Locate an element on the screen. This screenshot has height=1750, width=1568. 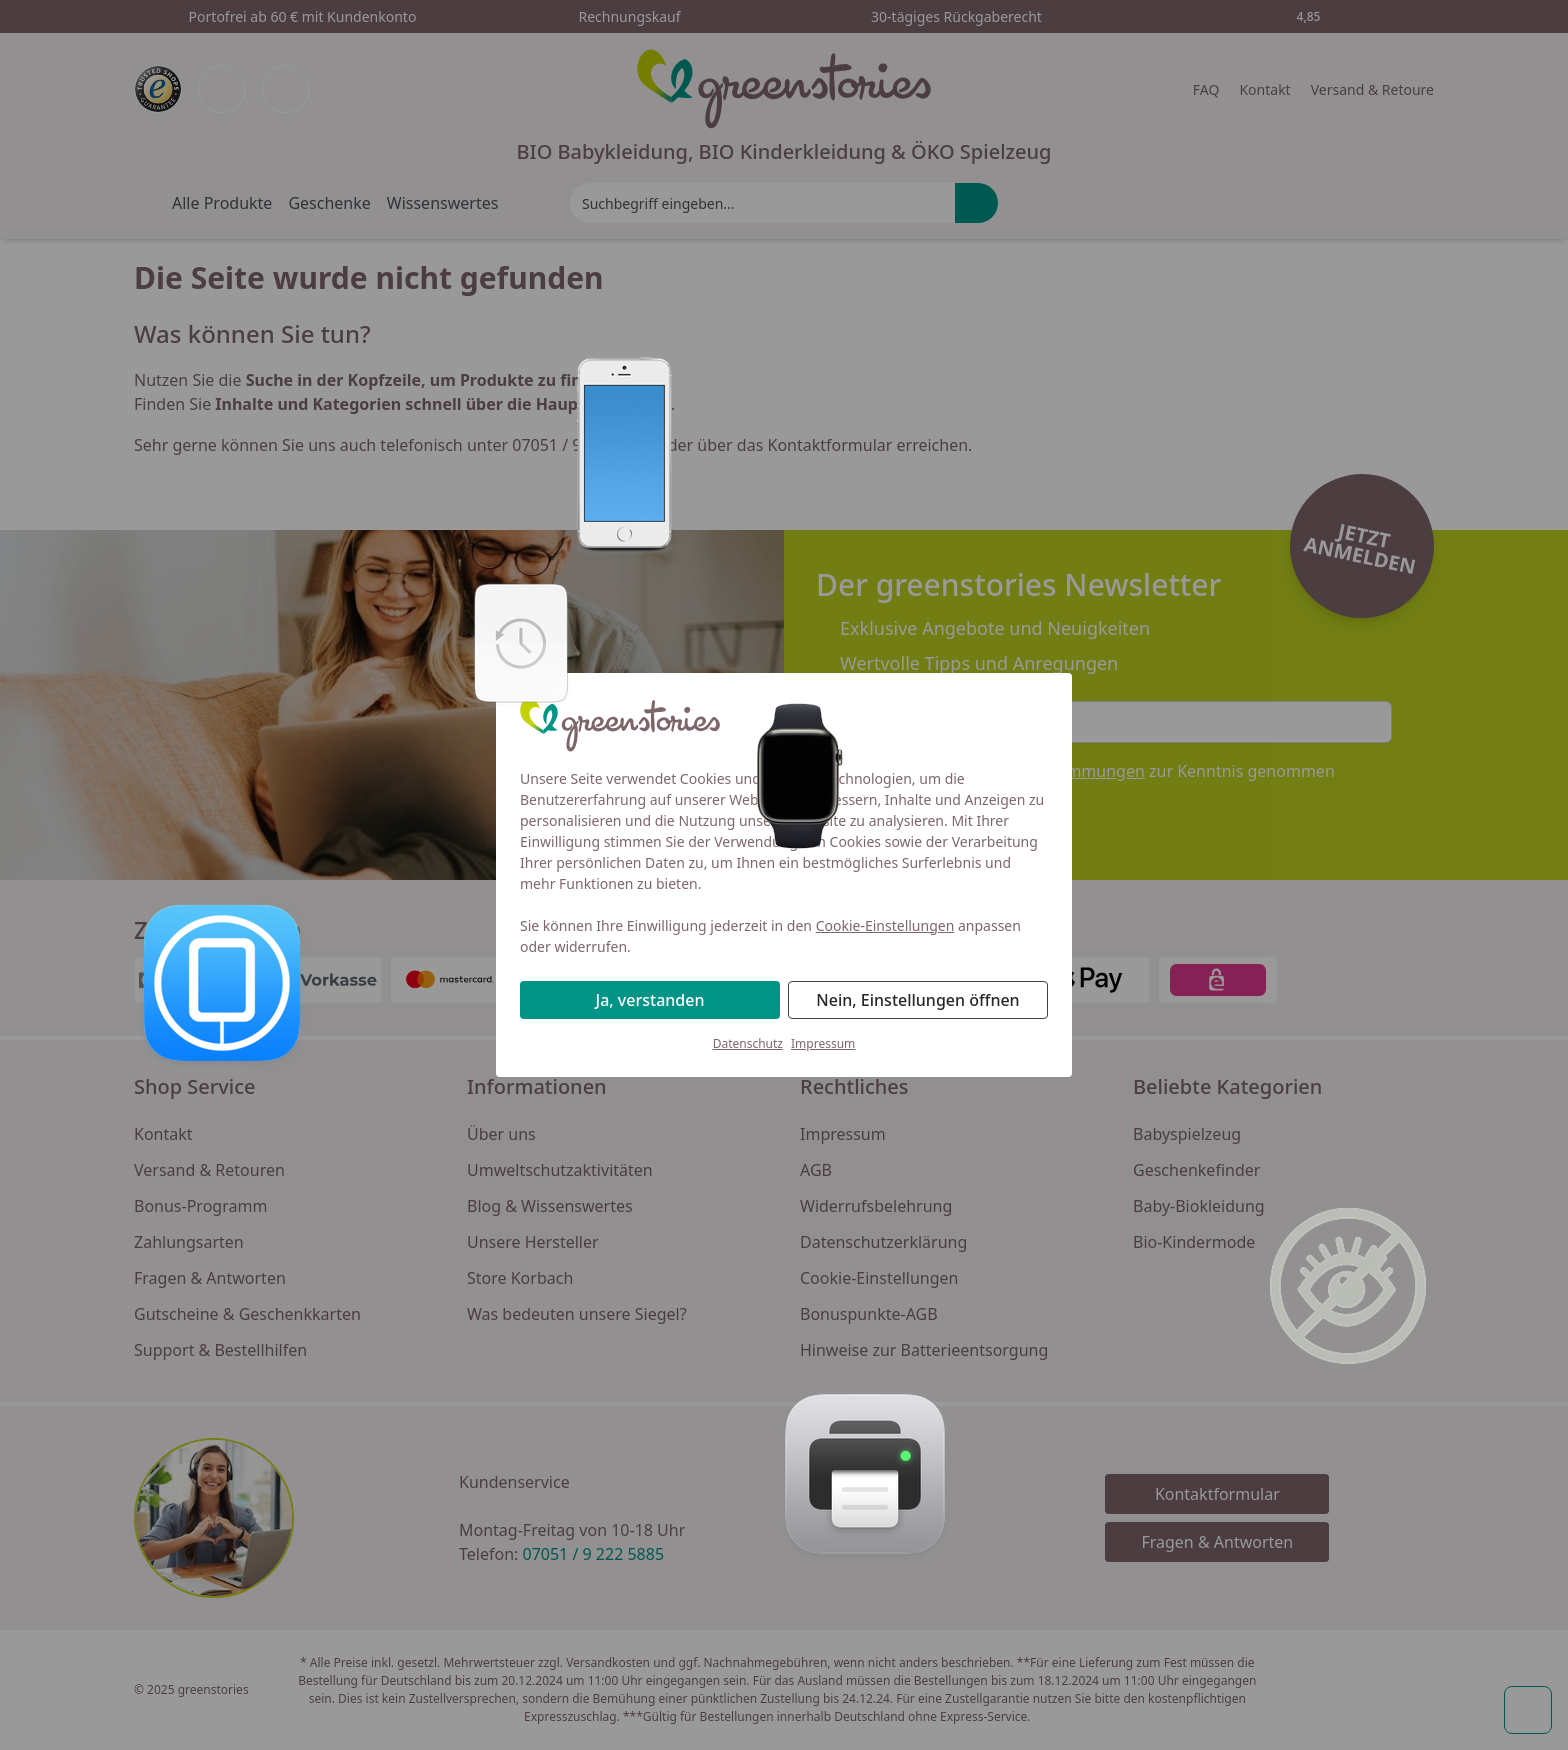
iPhone SE device connected to your system is located at coordinates (624, 456).